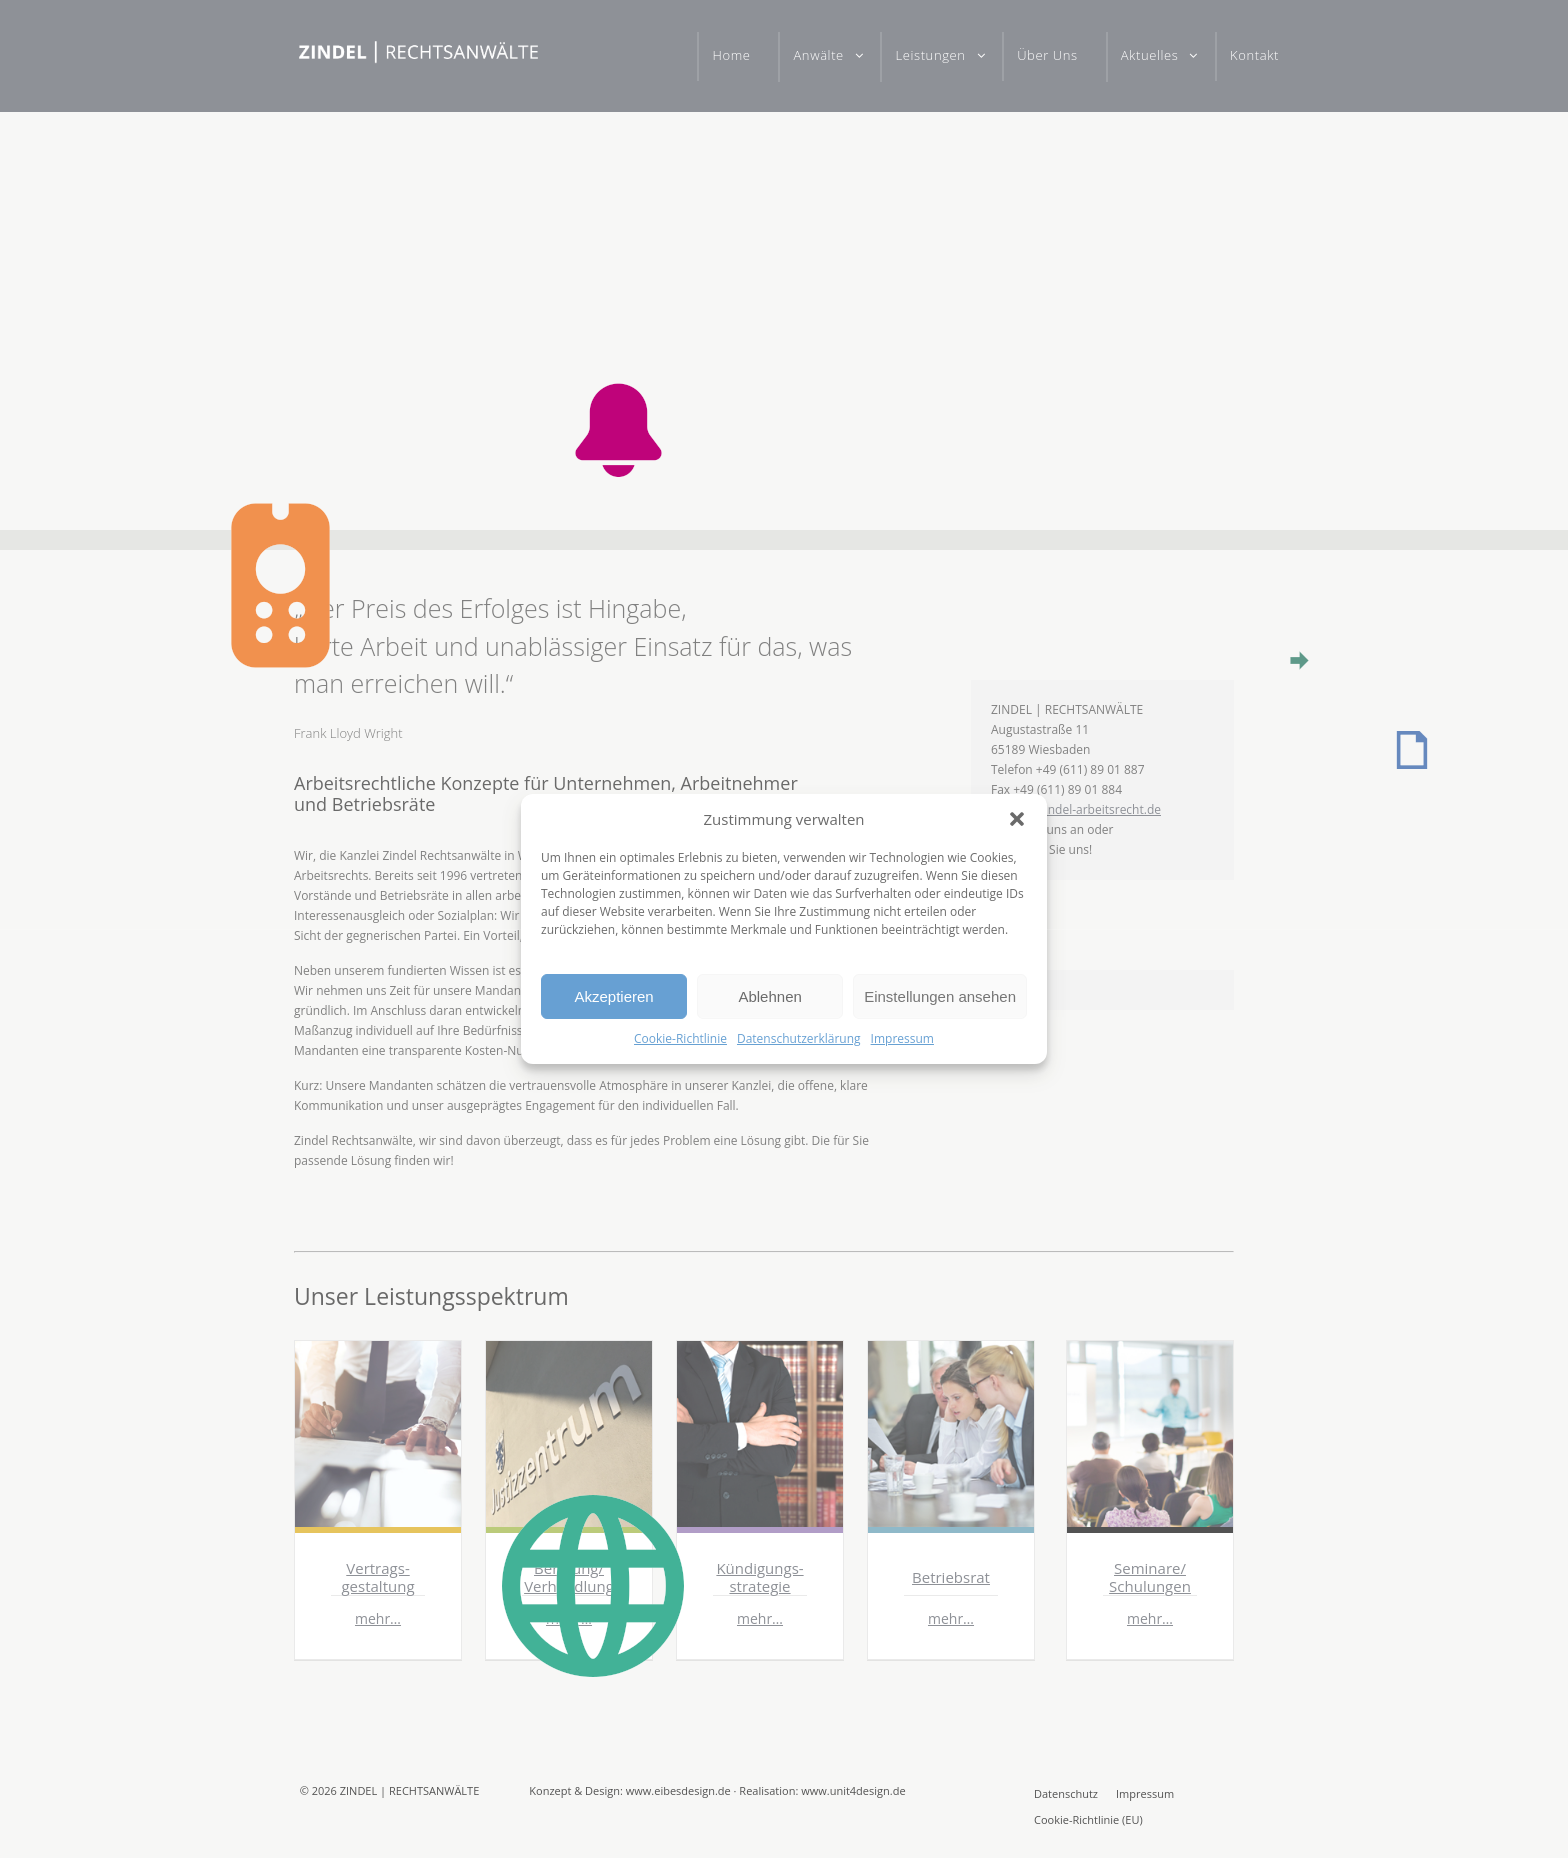  What do you see at coordinates (1412, 750) in the screenshot?
I see `view document or file` at bounding box center [1412, 750].